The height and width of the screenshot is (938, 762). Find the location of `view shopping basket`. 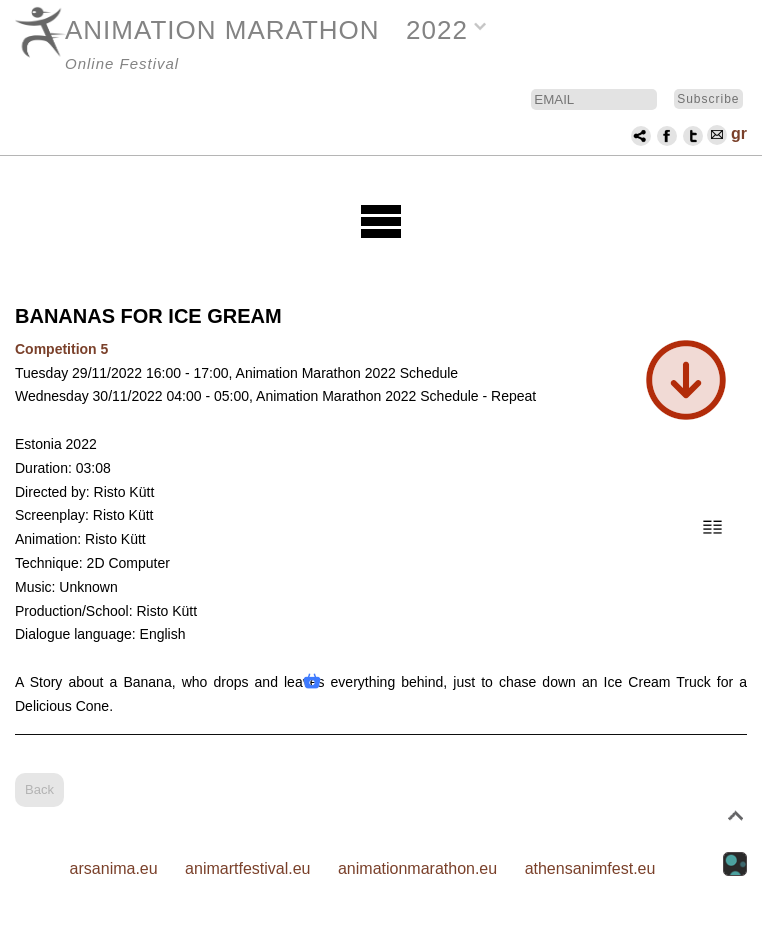

view shopping basket is located at coordinates (312, 681).